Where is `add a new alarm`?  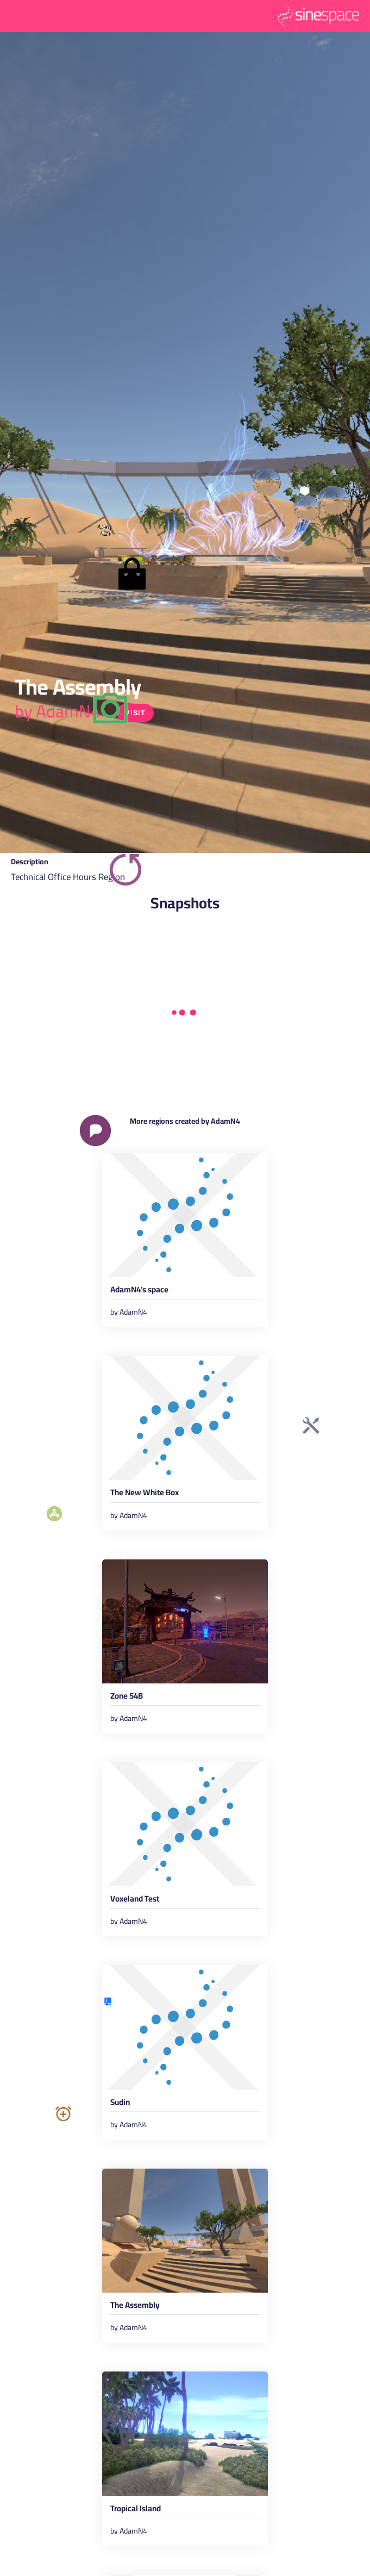 add a new alarm is located at coordinates (63, 2113).